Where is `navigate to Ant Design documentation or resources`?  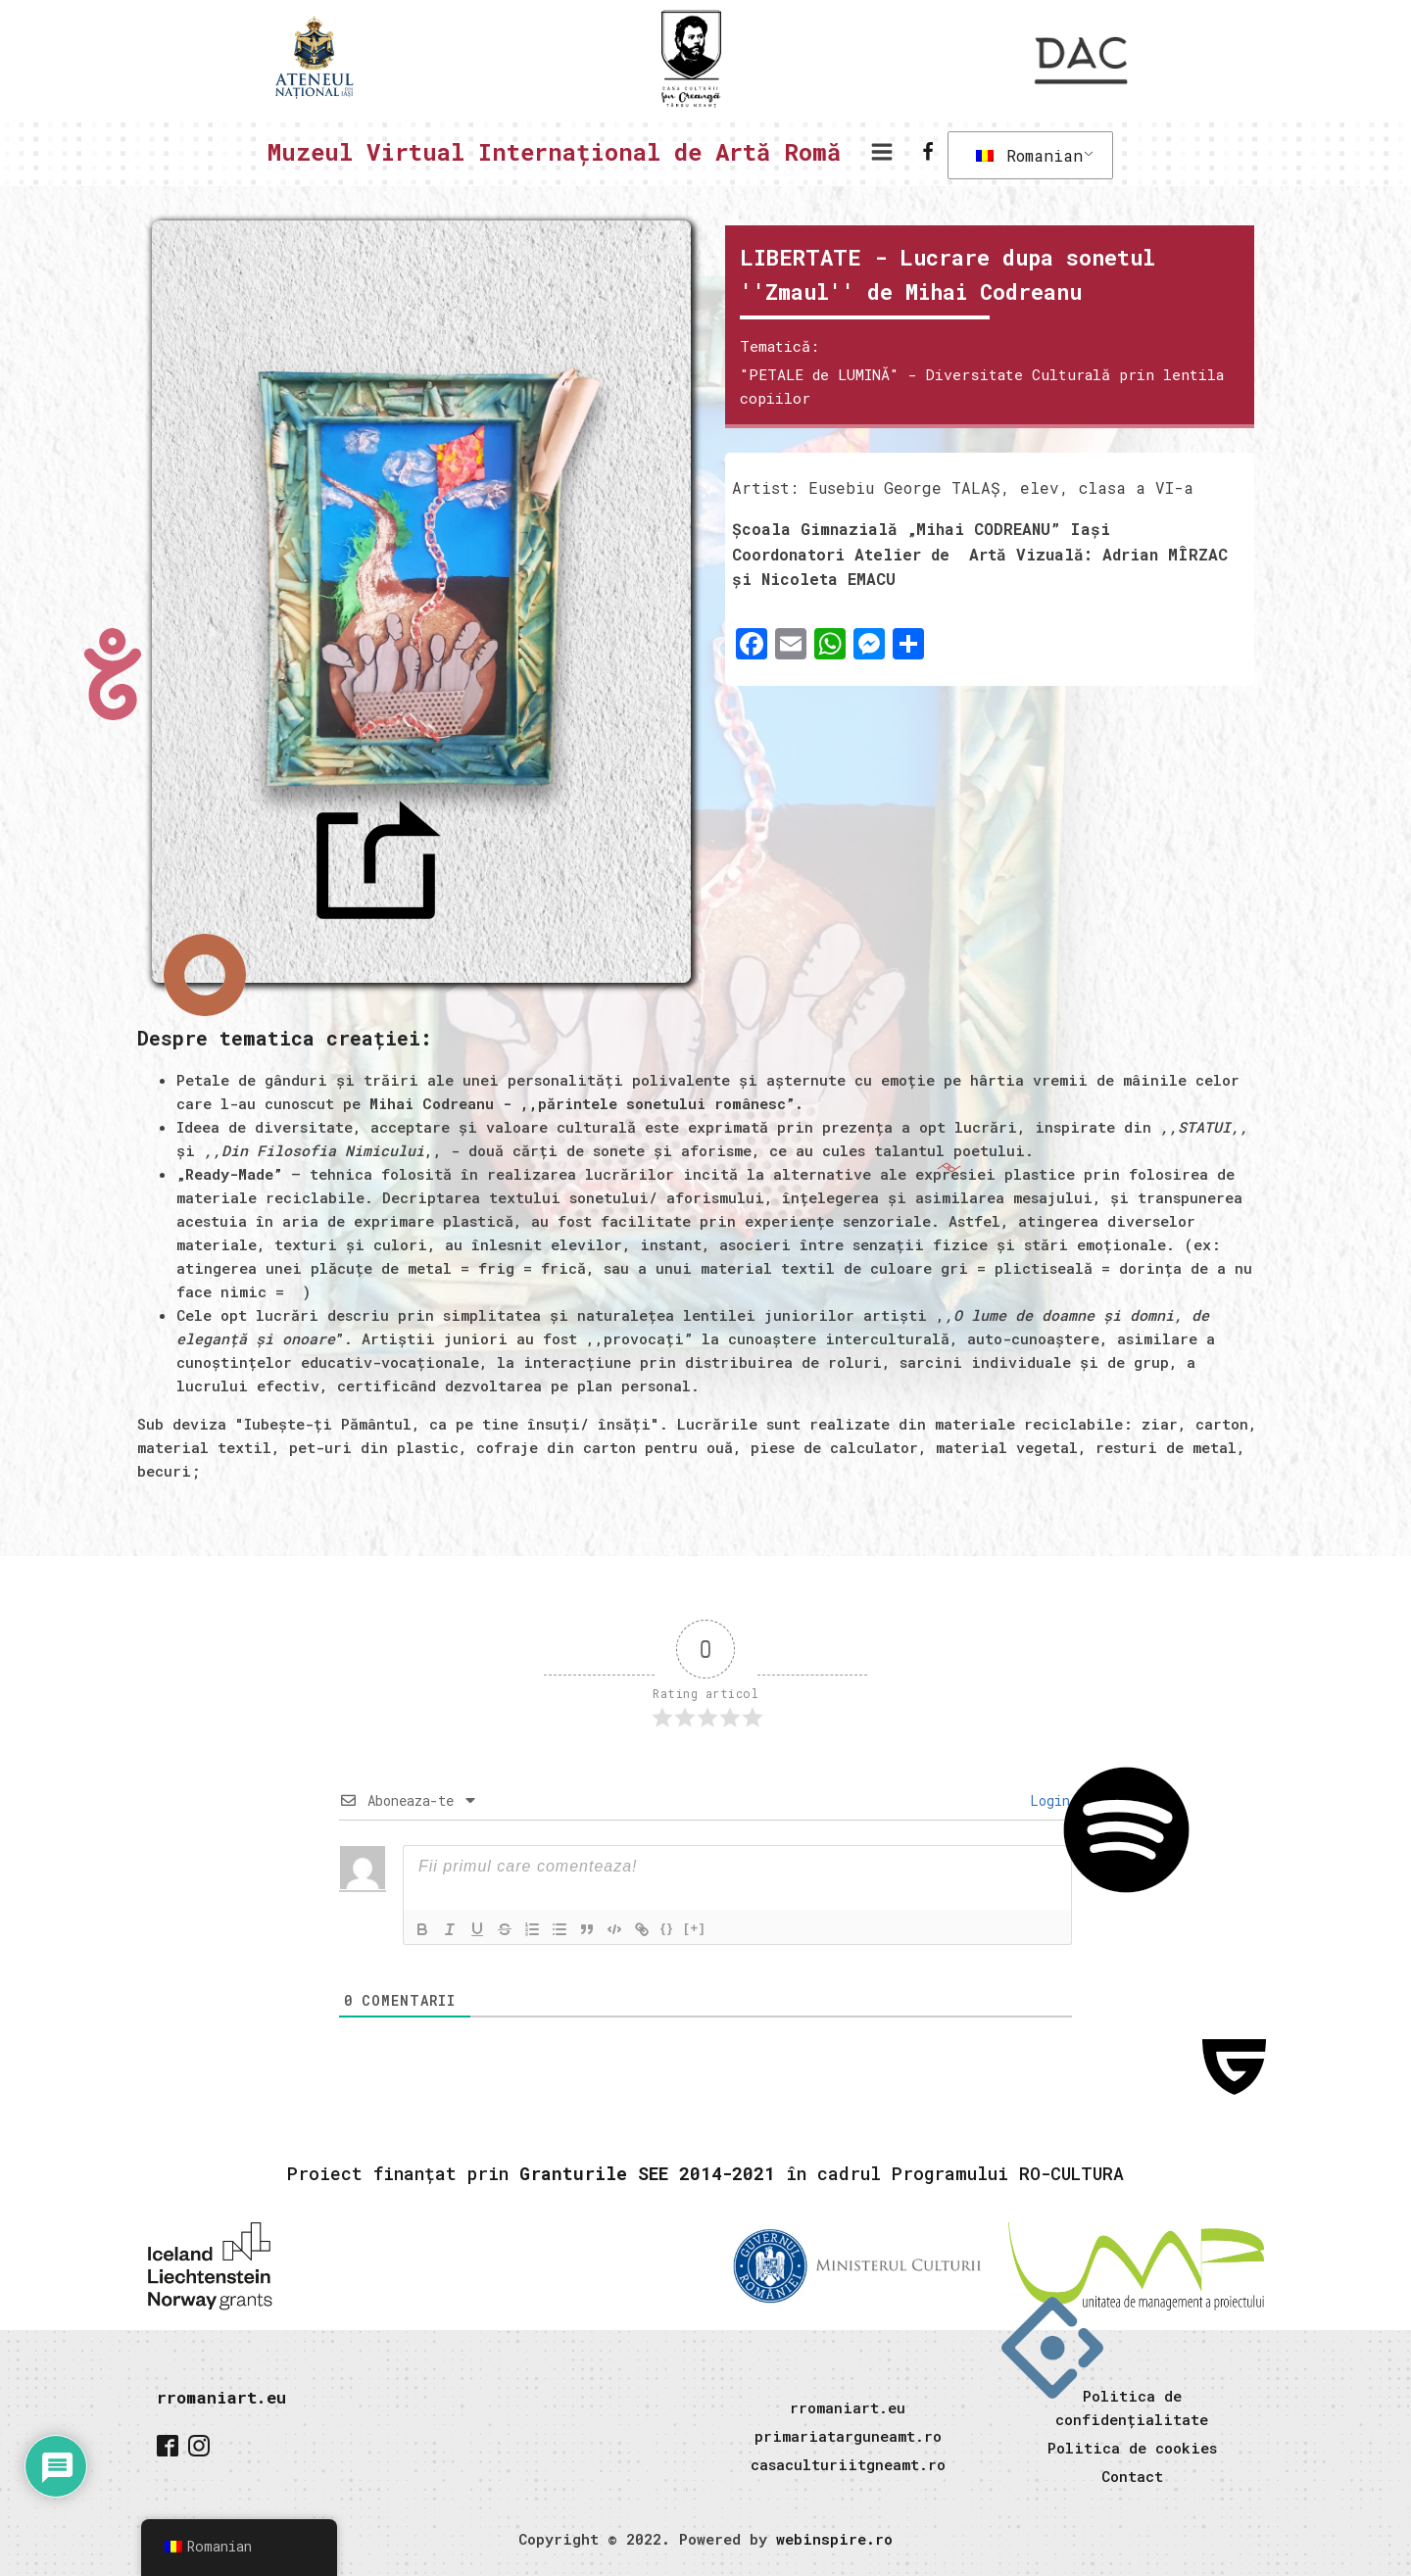
navigate to Ant Design documentation or resources is located at coordinates (1052, 2348).